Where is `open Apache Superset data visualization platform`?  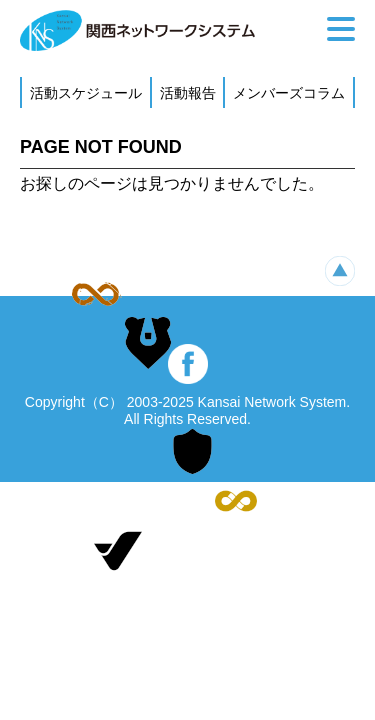 open Apache Superset data visualization platform is located at coordinates (236, 501).